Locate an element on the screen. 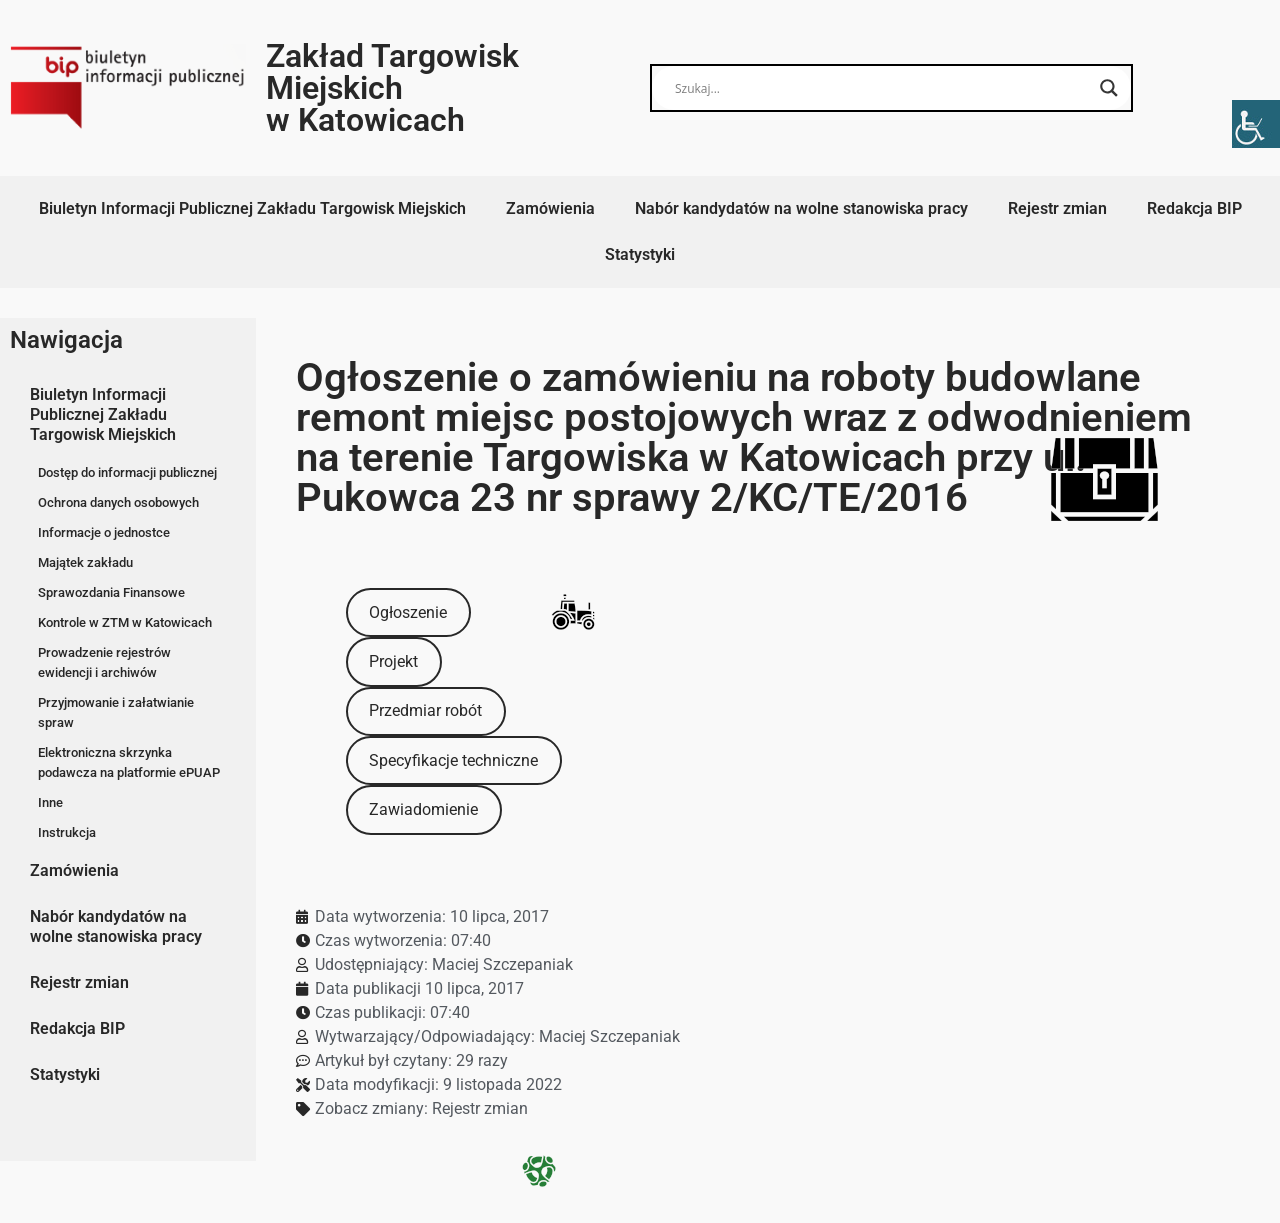 This screenshot has height=1223, width=1280. access farming or agricultural features is located at coordinates (573, 612).